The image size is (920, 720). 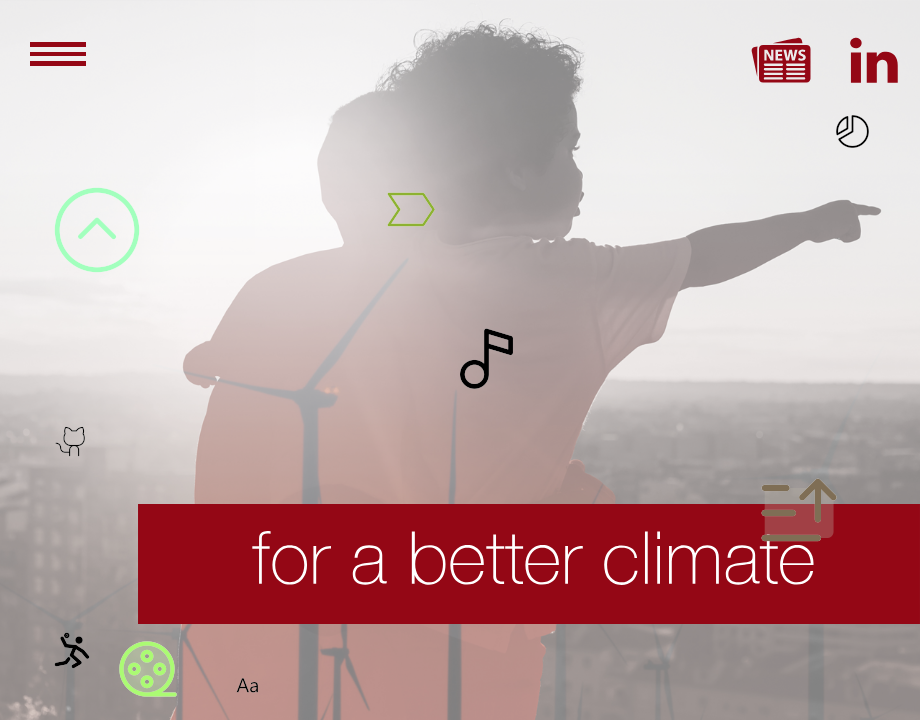 What do you see at coordinates (852, 131) in the screenshot?
I see `view analytics or statistics breakdown` at bounding box center [852, 131].